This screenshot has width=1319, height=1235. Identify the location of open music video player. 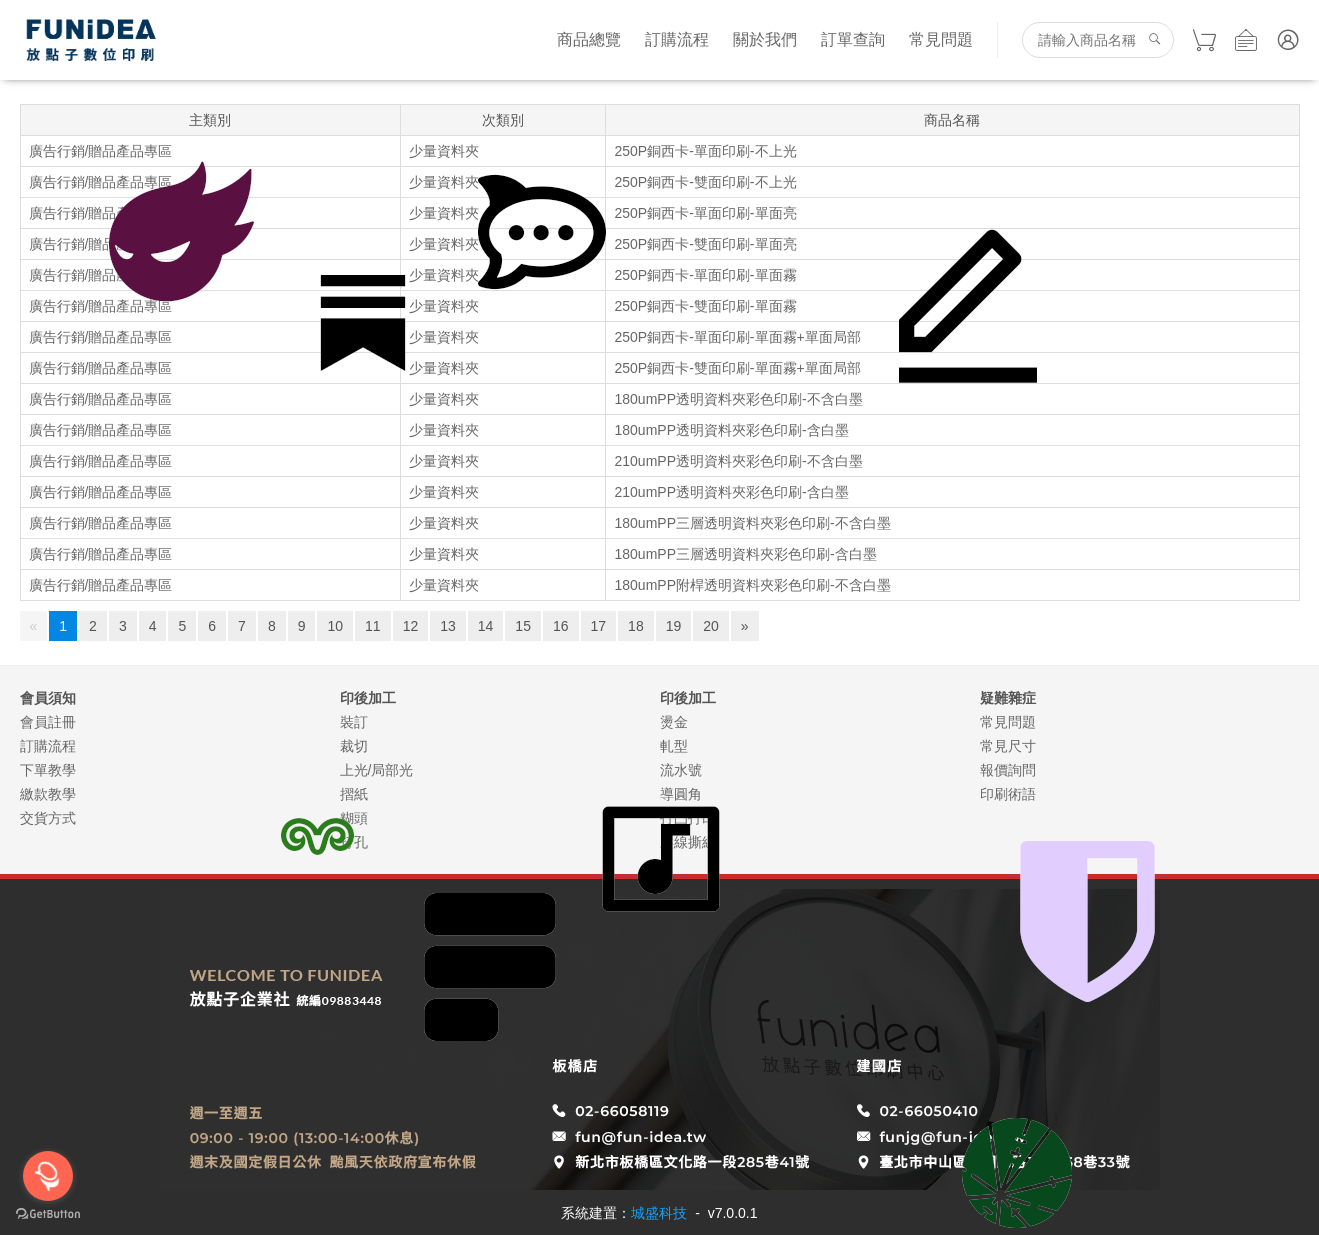
(661, 859).